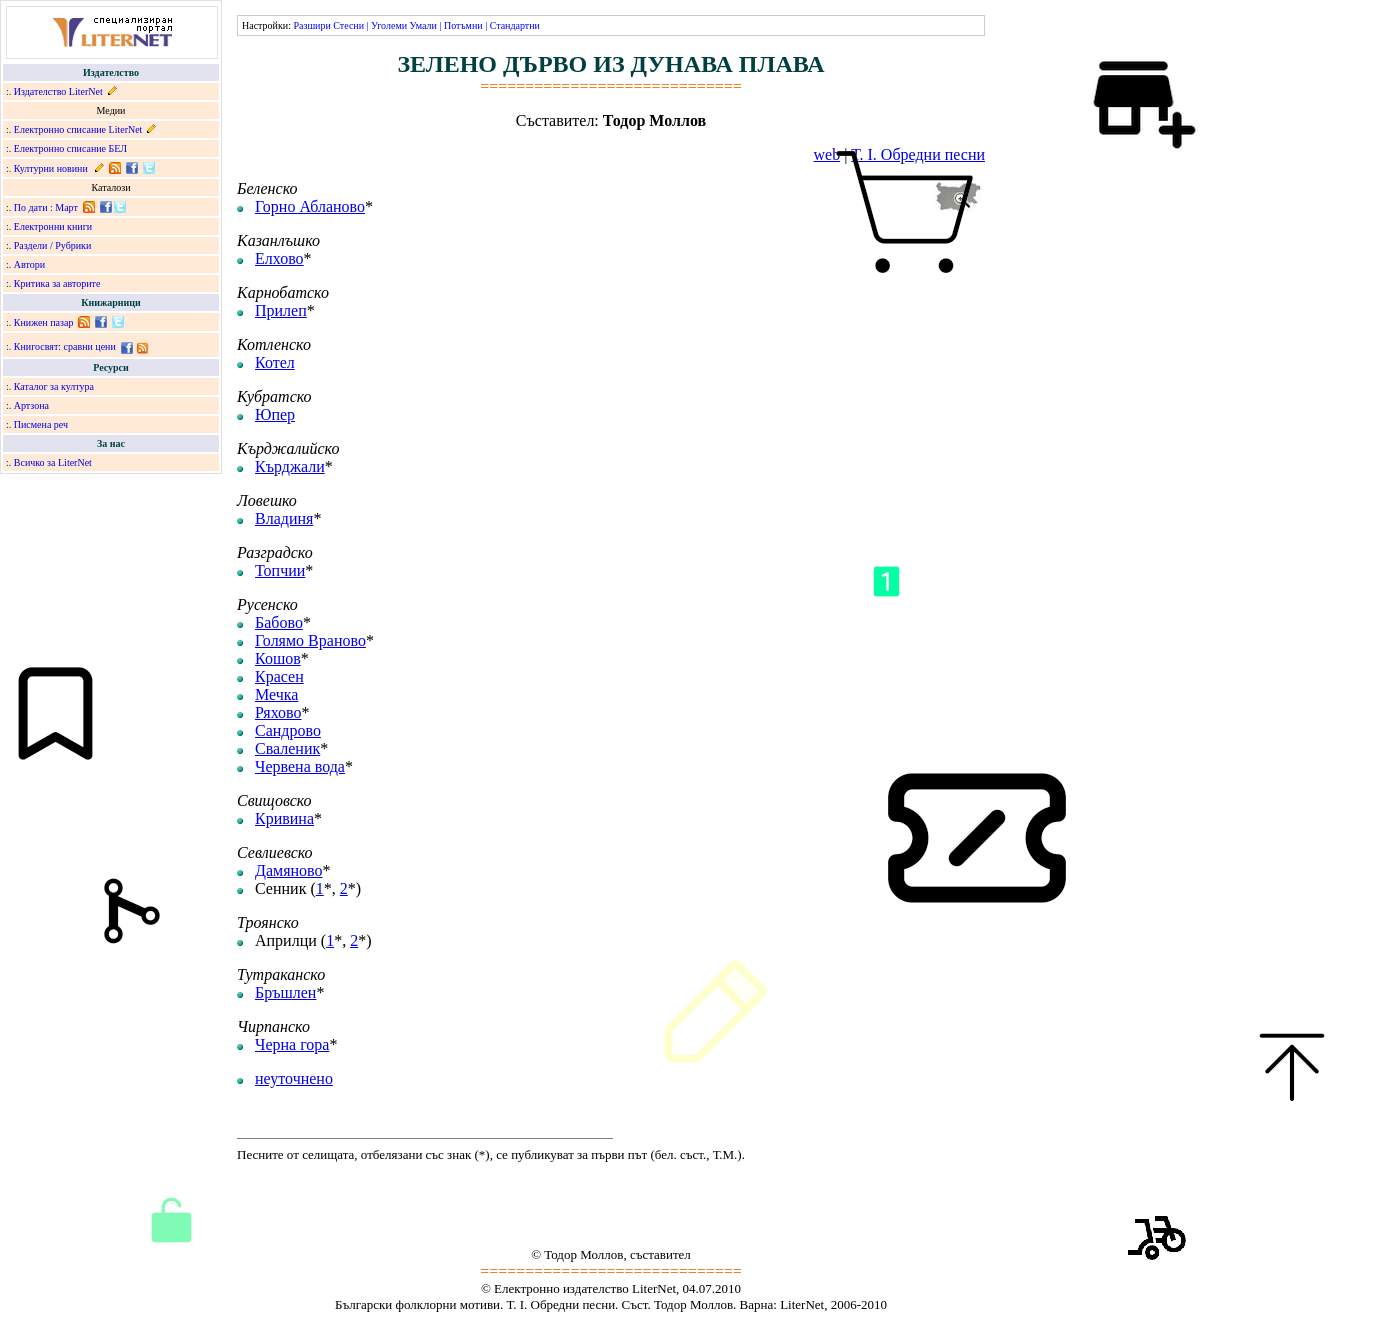  Describe the element at coordinates (1145, 98) in the screenshot. I see `add a new business location` at that location.